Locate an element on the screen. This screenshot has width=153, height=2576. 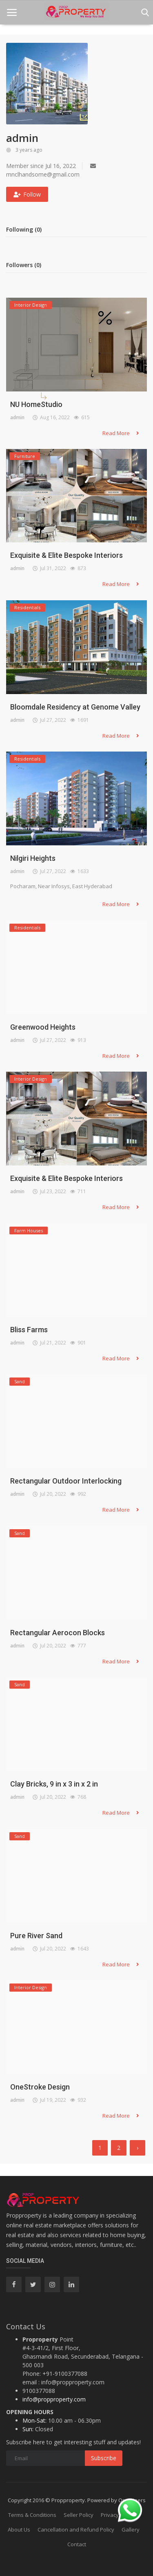
view scatter plot data visualization is located at coordinates (84, 117).